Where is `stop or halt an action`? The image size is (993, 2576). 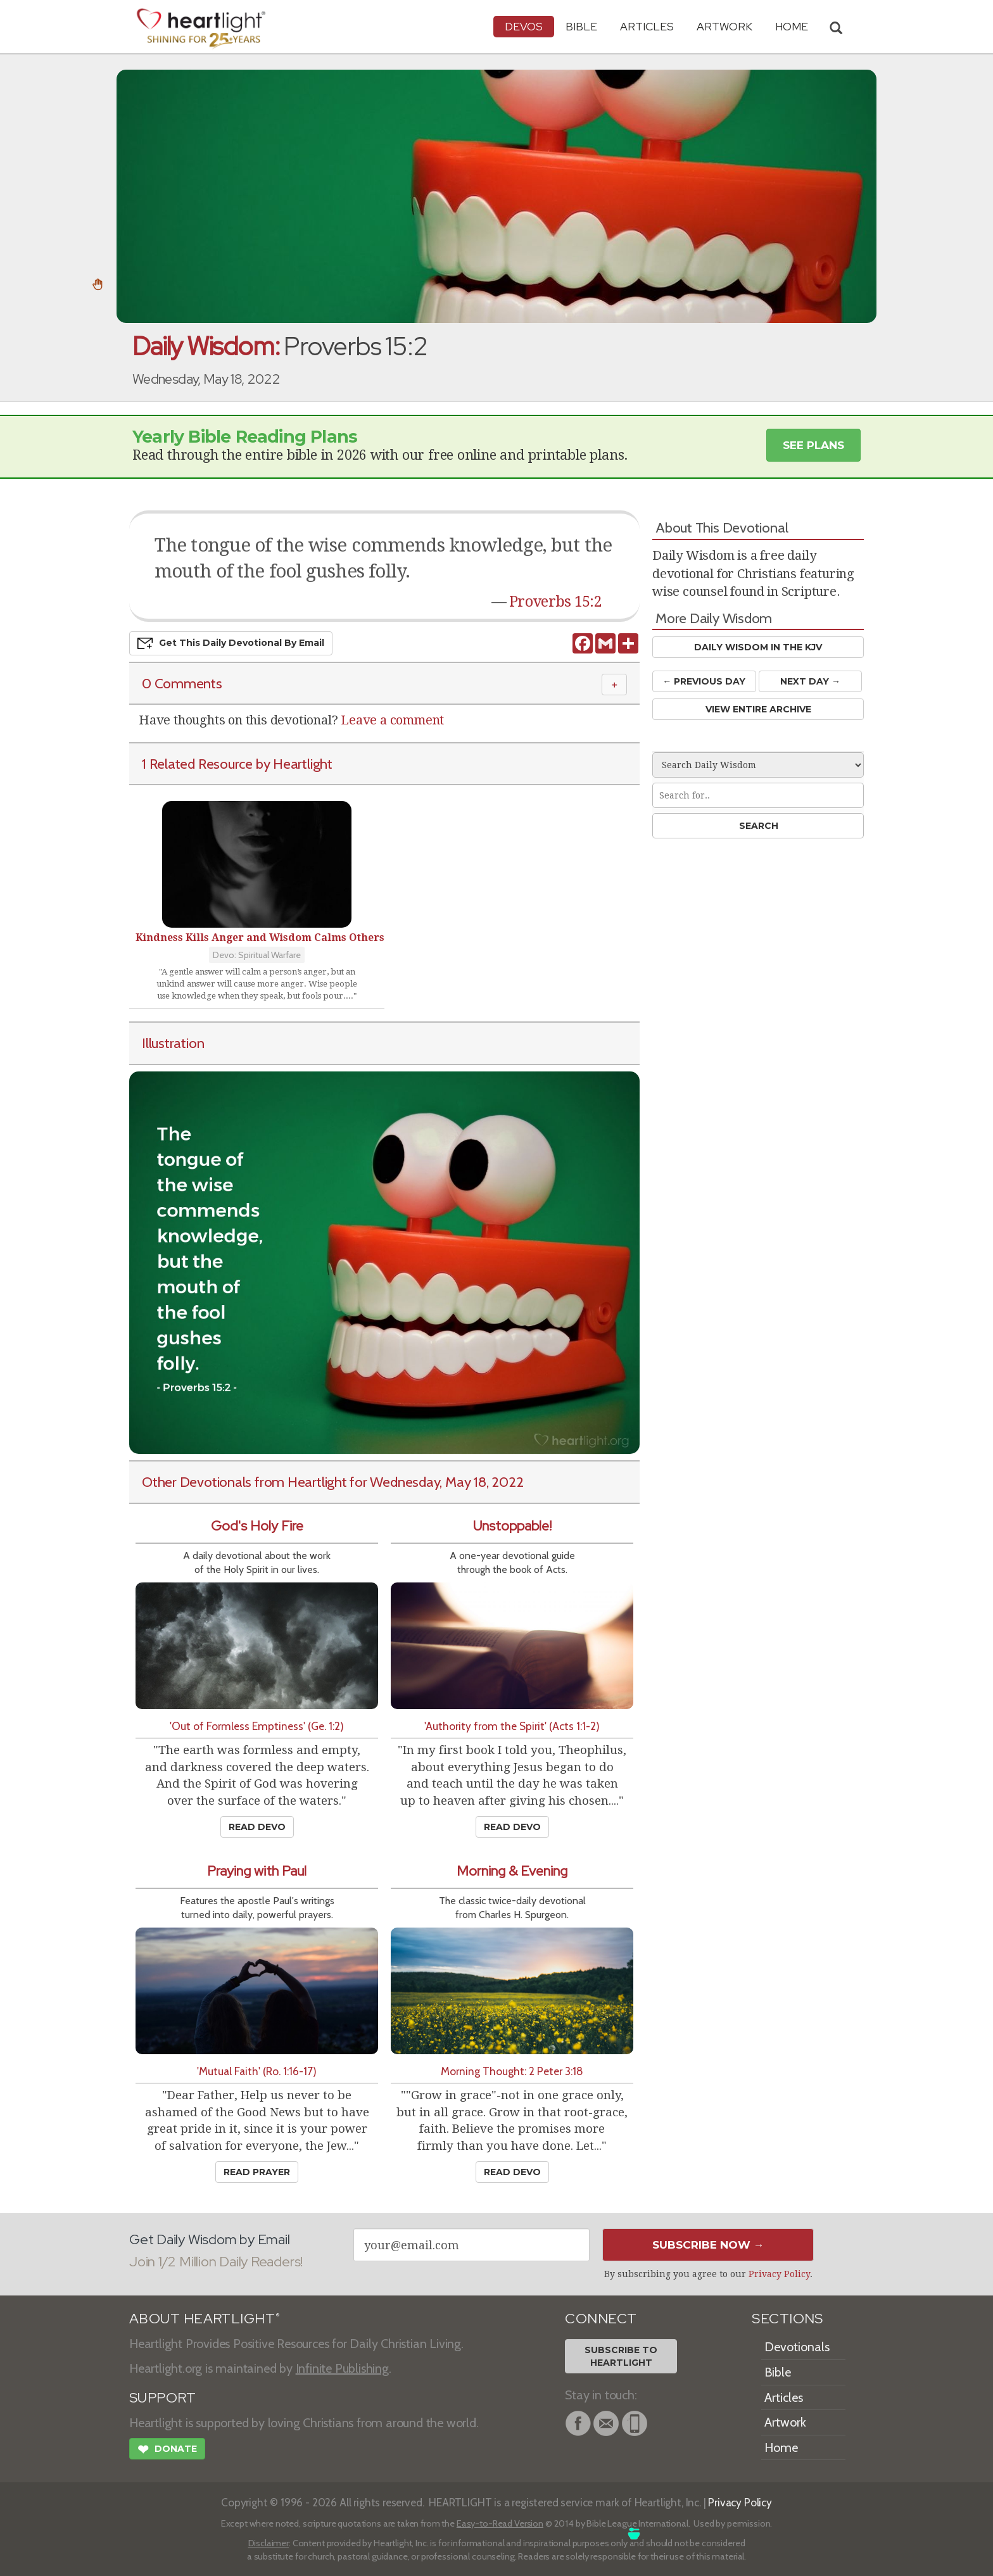 stop or halt an action is located at coordinates (98, 284).